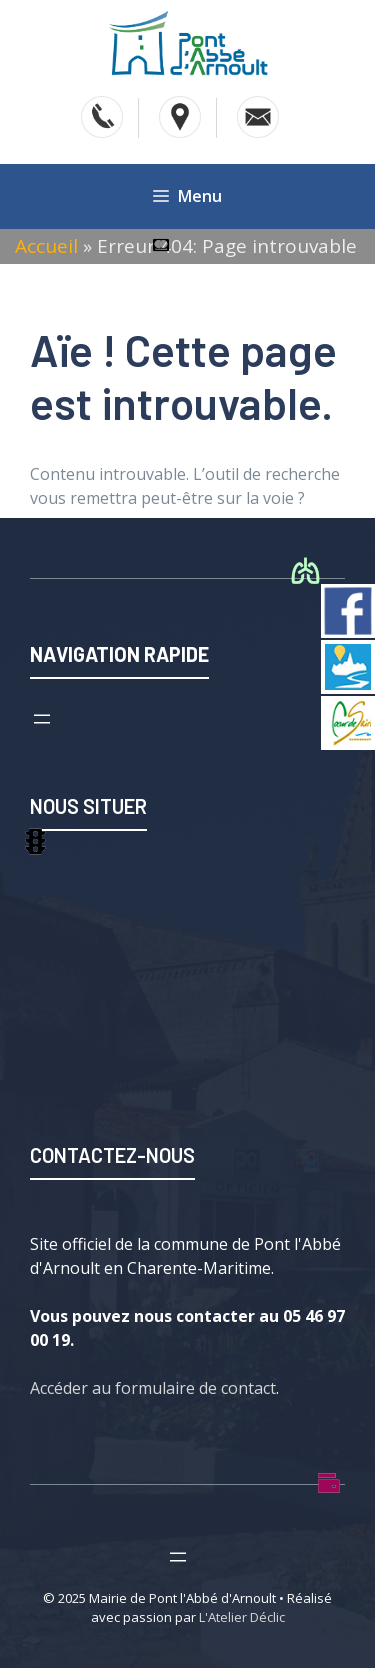 The width and height of the screenshot is (375, 1668). Describe the element at coordinates (161, 245) in the screenshot. I see `pay with mastercard` at that location.